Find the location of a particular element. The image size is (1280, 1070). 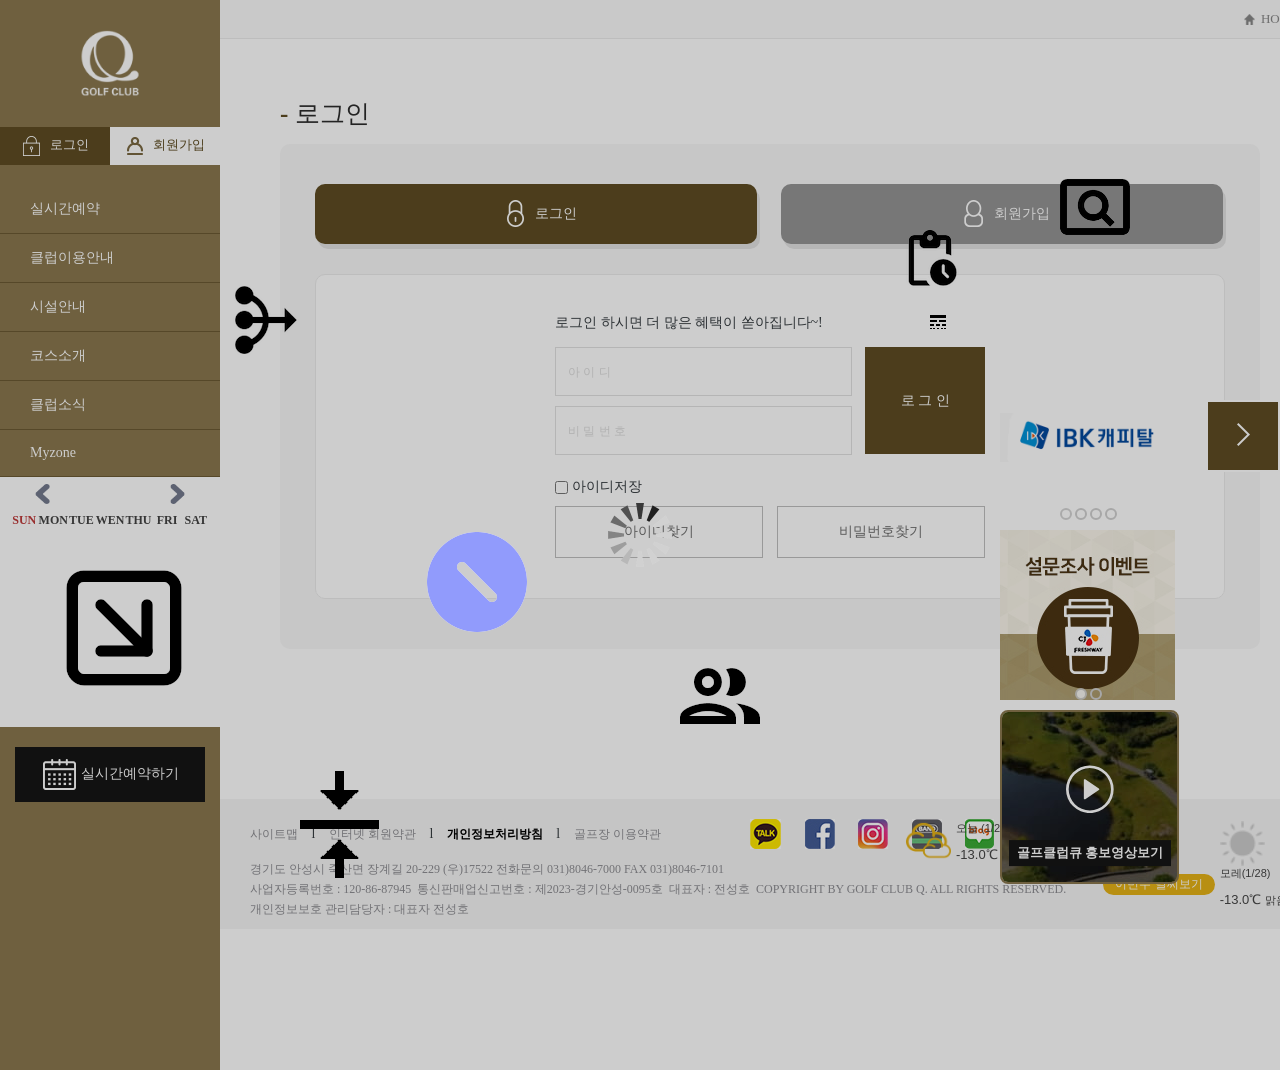

view group members is located at coordinates (720, 696).